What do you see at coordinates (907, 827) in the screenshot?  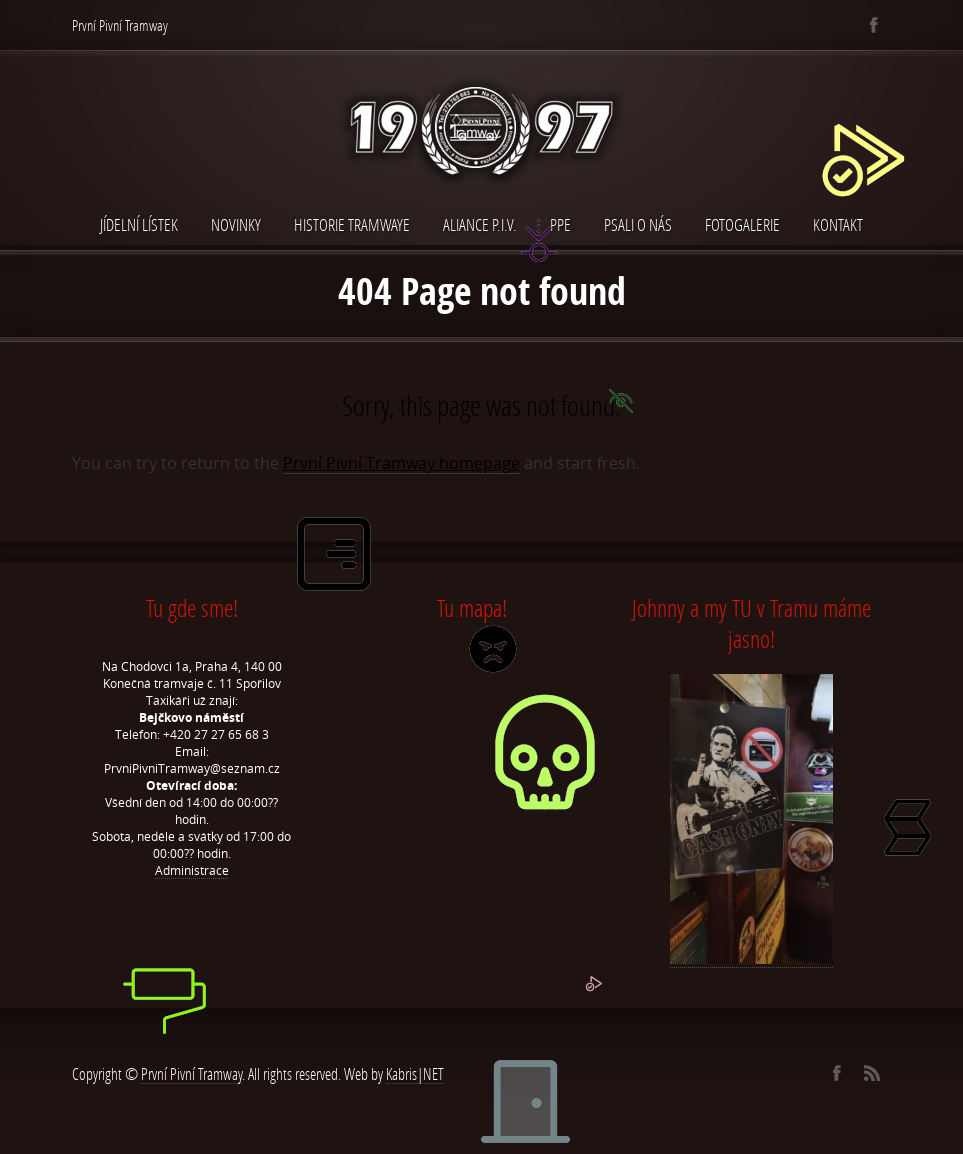 I see `view source map or code mapping` at bounding box center [907, 827].